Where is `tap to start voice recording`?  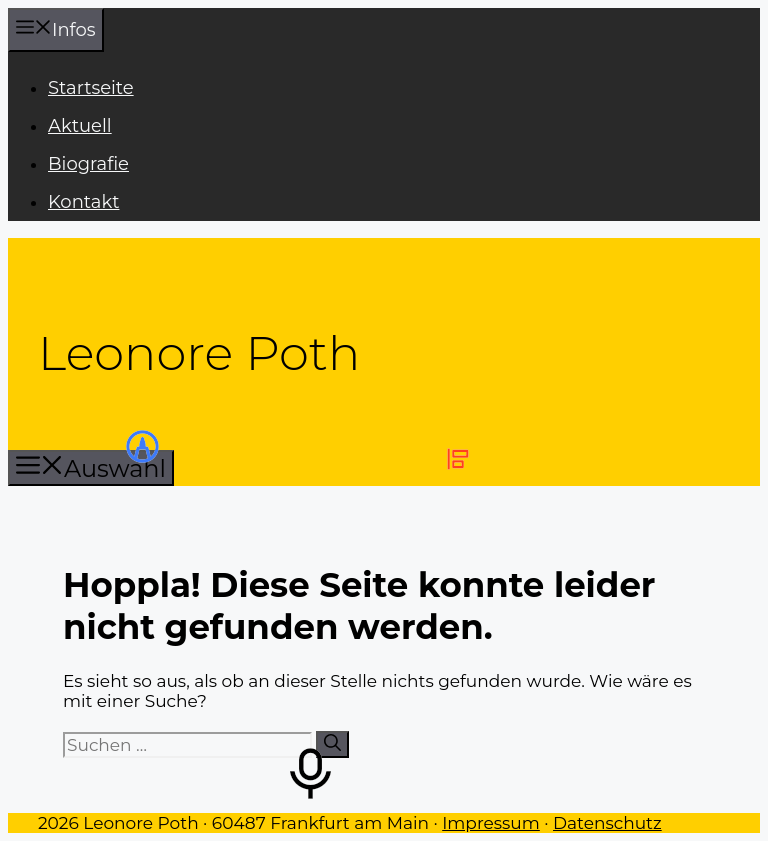
tap to start voice recording is located at coordinates (310, 773).